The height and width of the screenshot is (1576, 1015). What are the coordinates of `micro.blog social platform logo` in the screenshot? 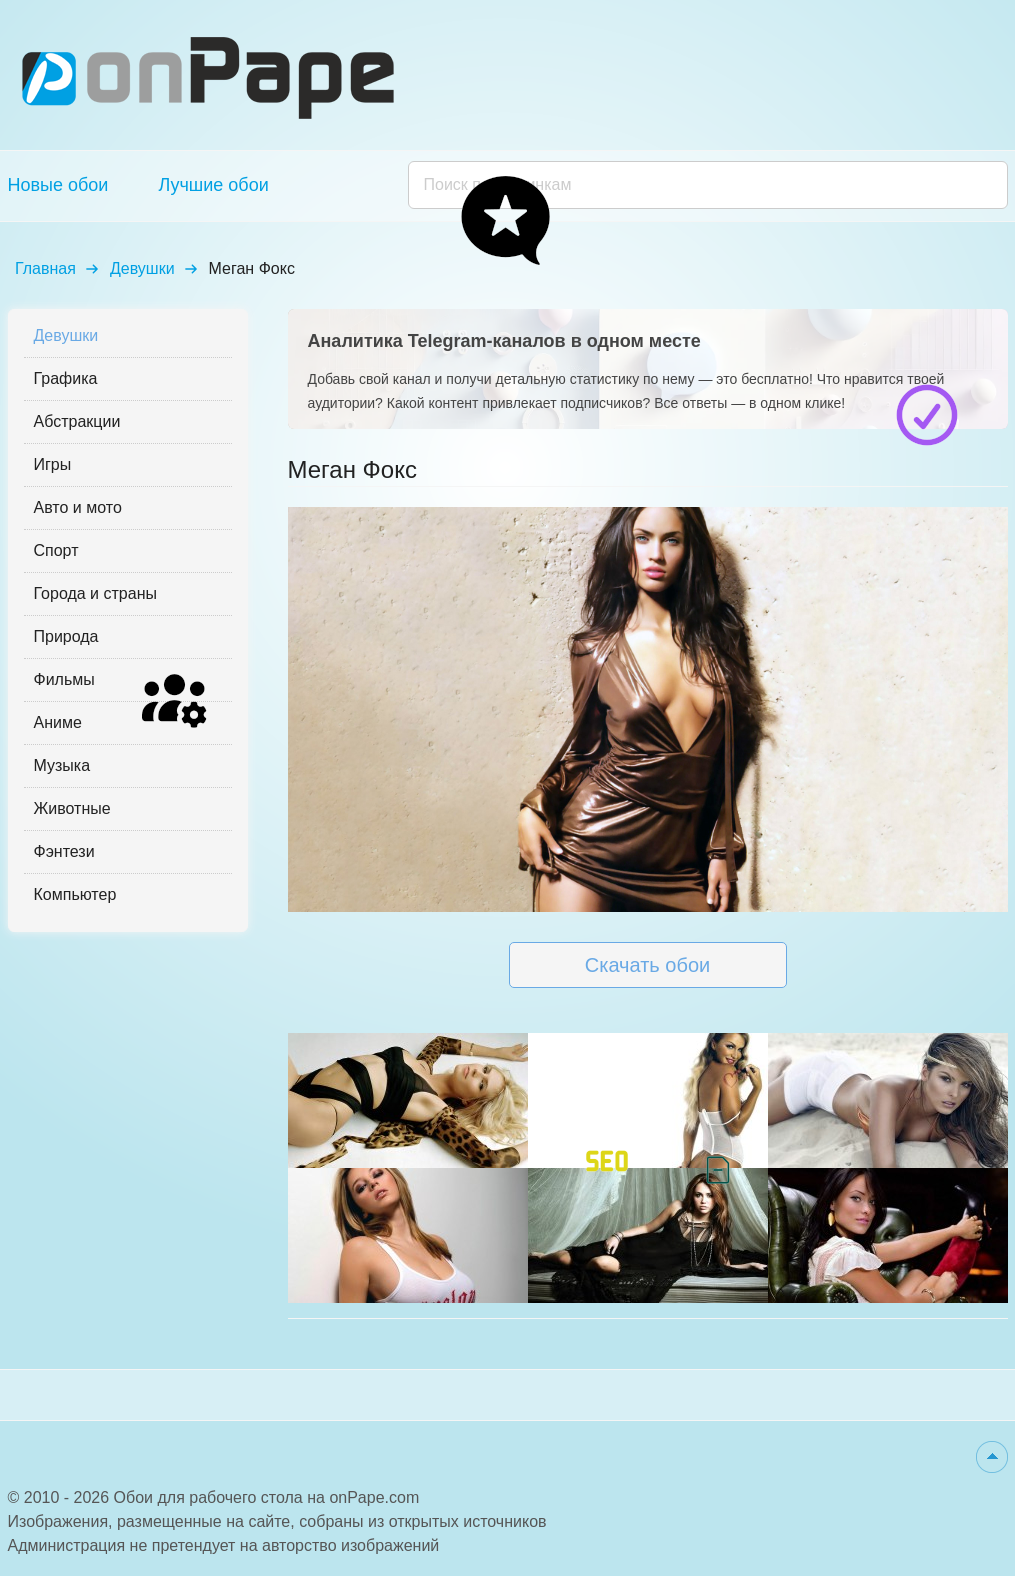 It's located at (505, 220).